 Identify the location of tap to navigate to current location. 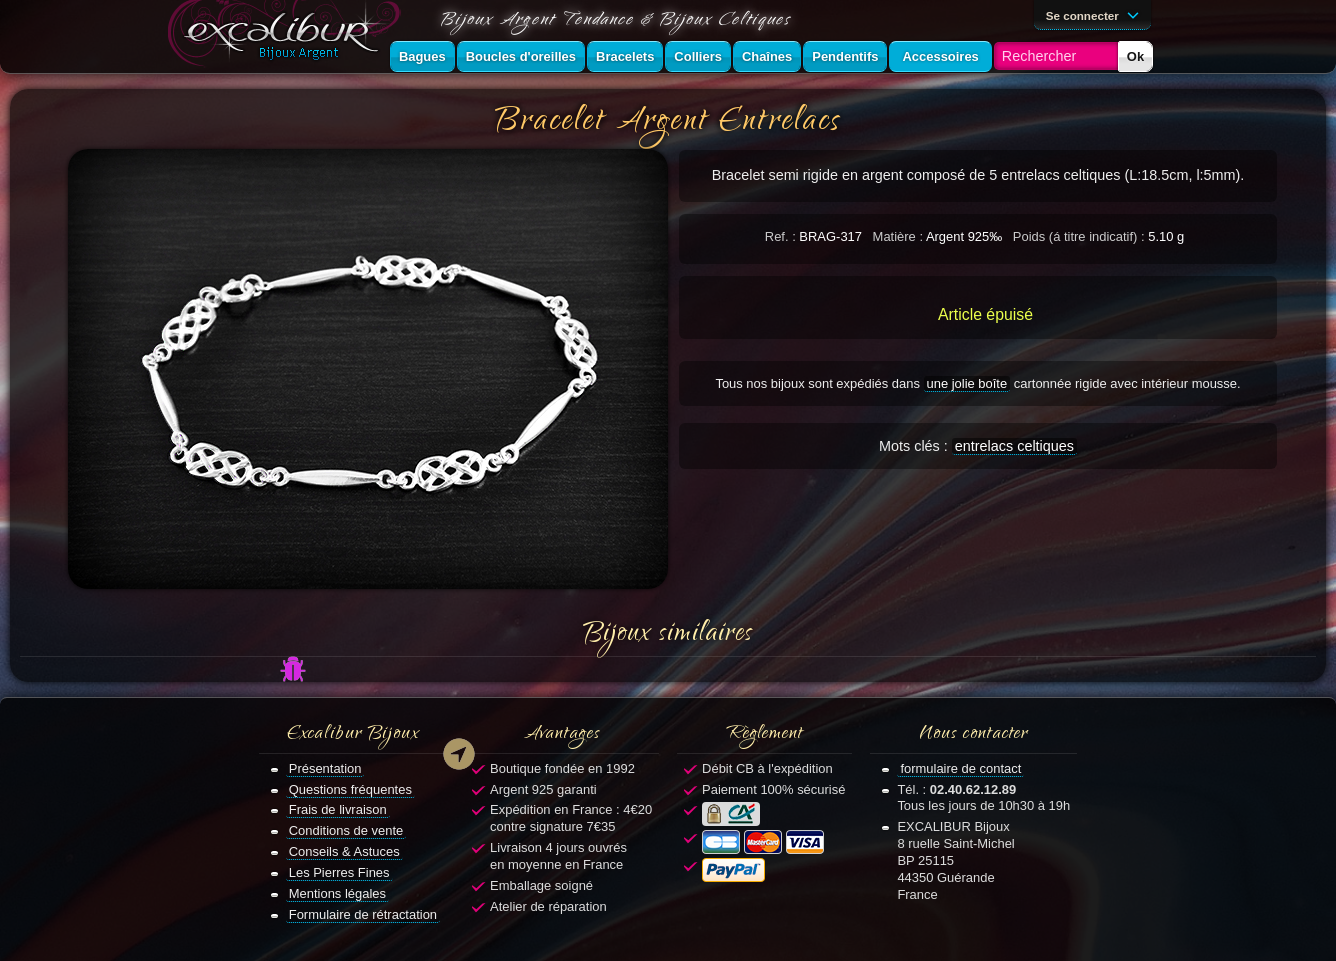
(459, 754).